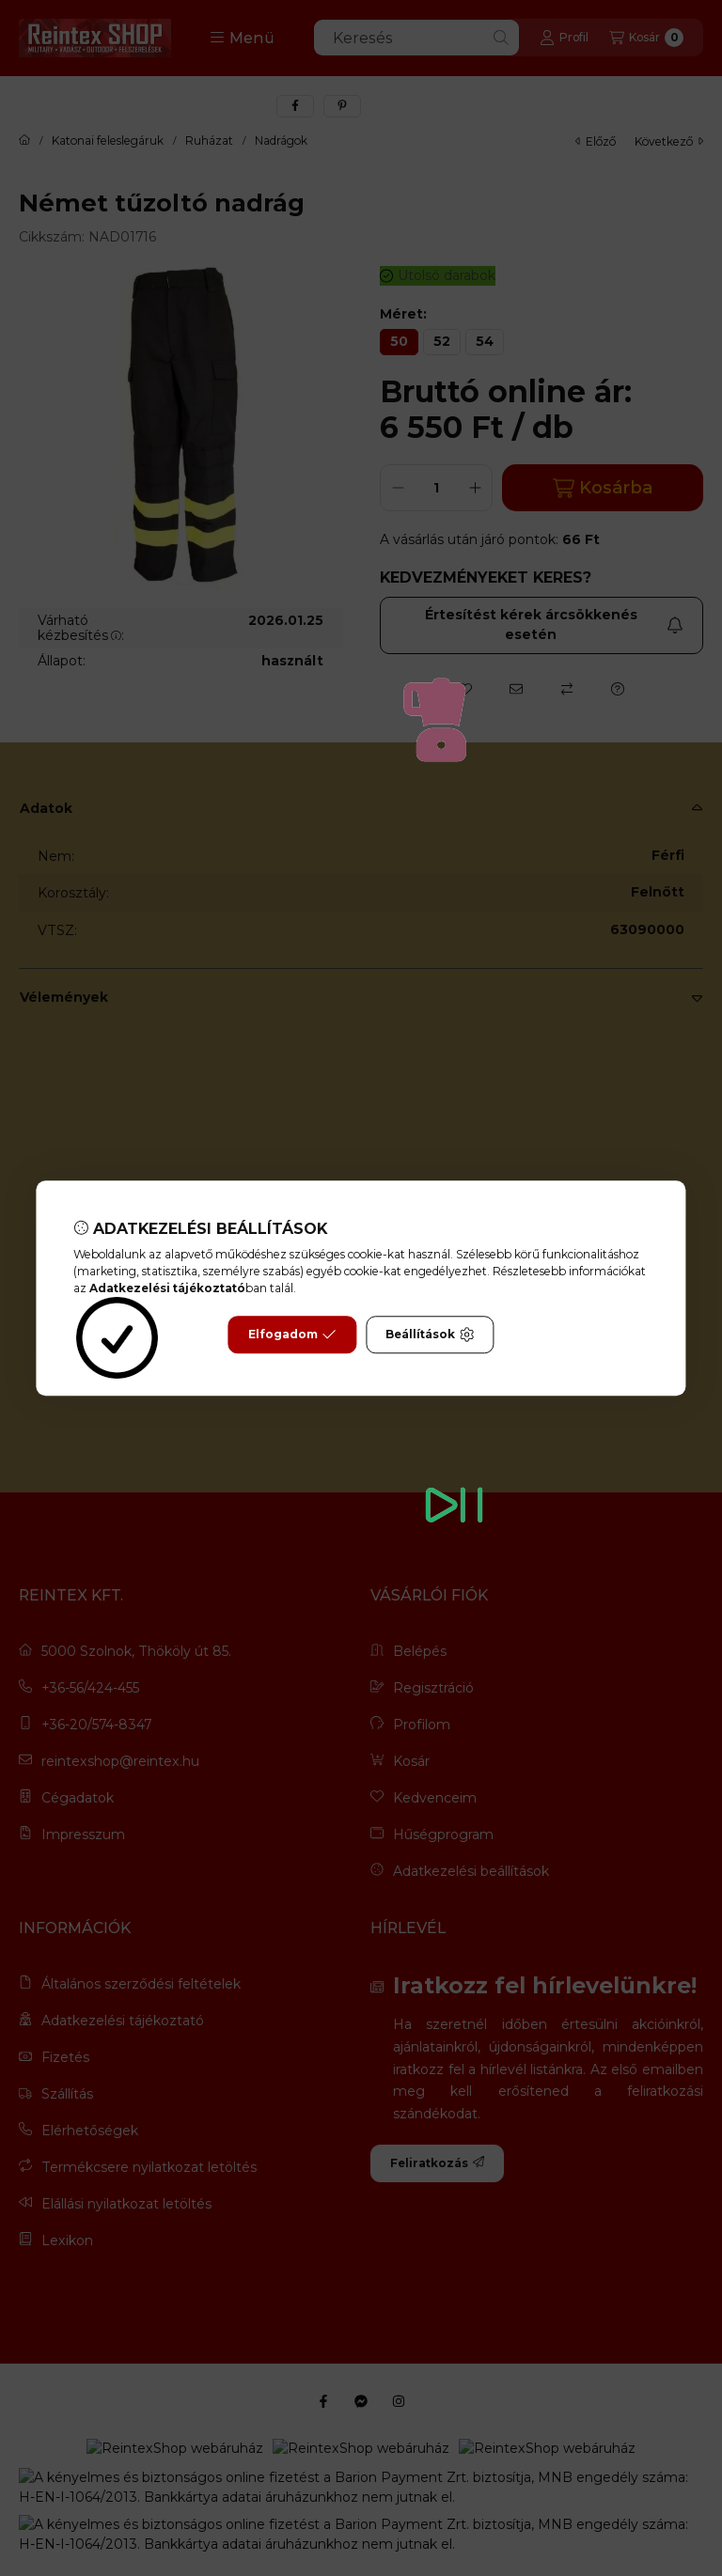 The width and height of the screenshot is (722, 2576). I want to click on access blender or mixing tool settings, so click(437, 720).